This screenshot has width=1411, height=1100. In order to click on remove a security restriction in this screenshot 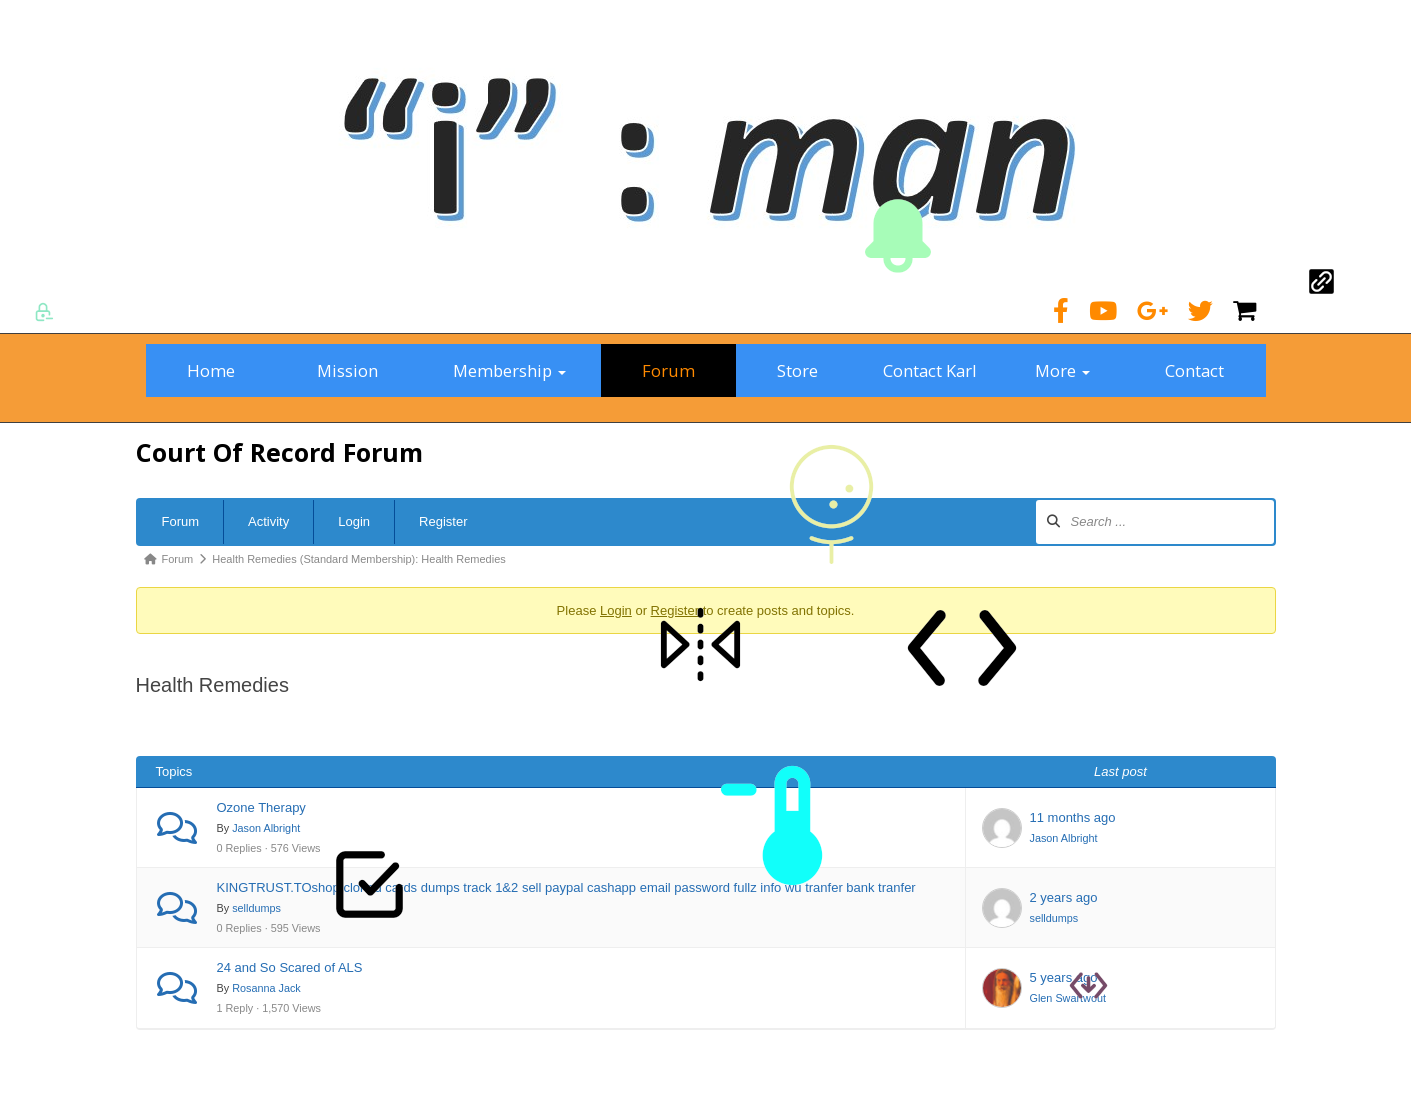, I will do `click(43, 312)`.